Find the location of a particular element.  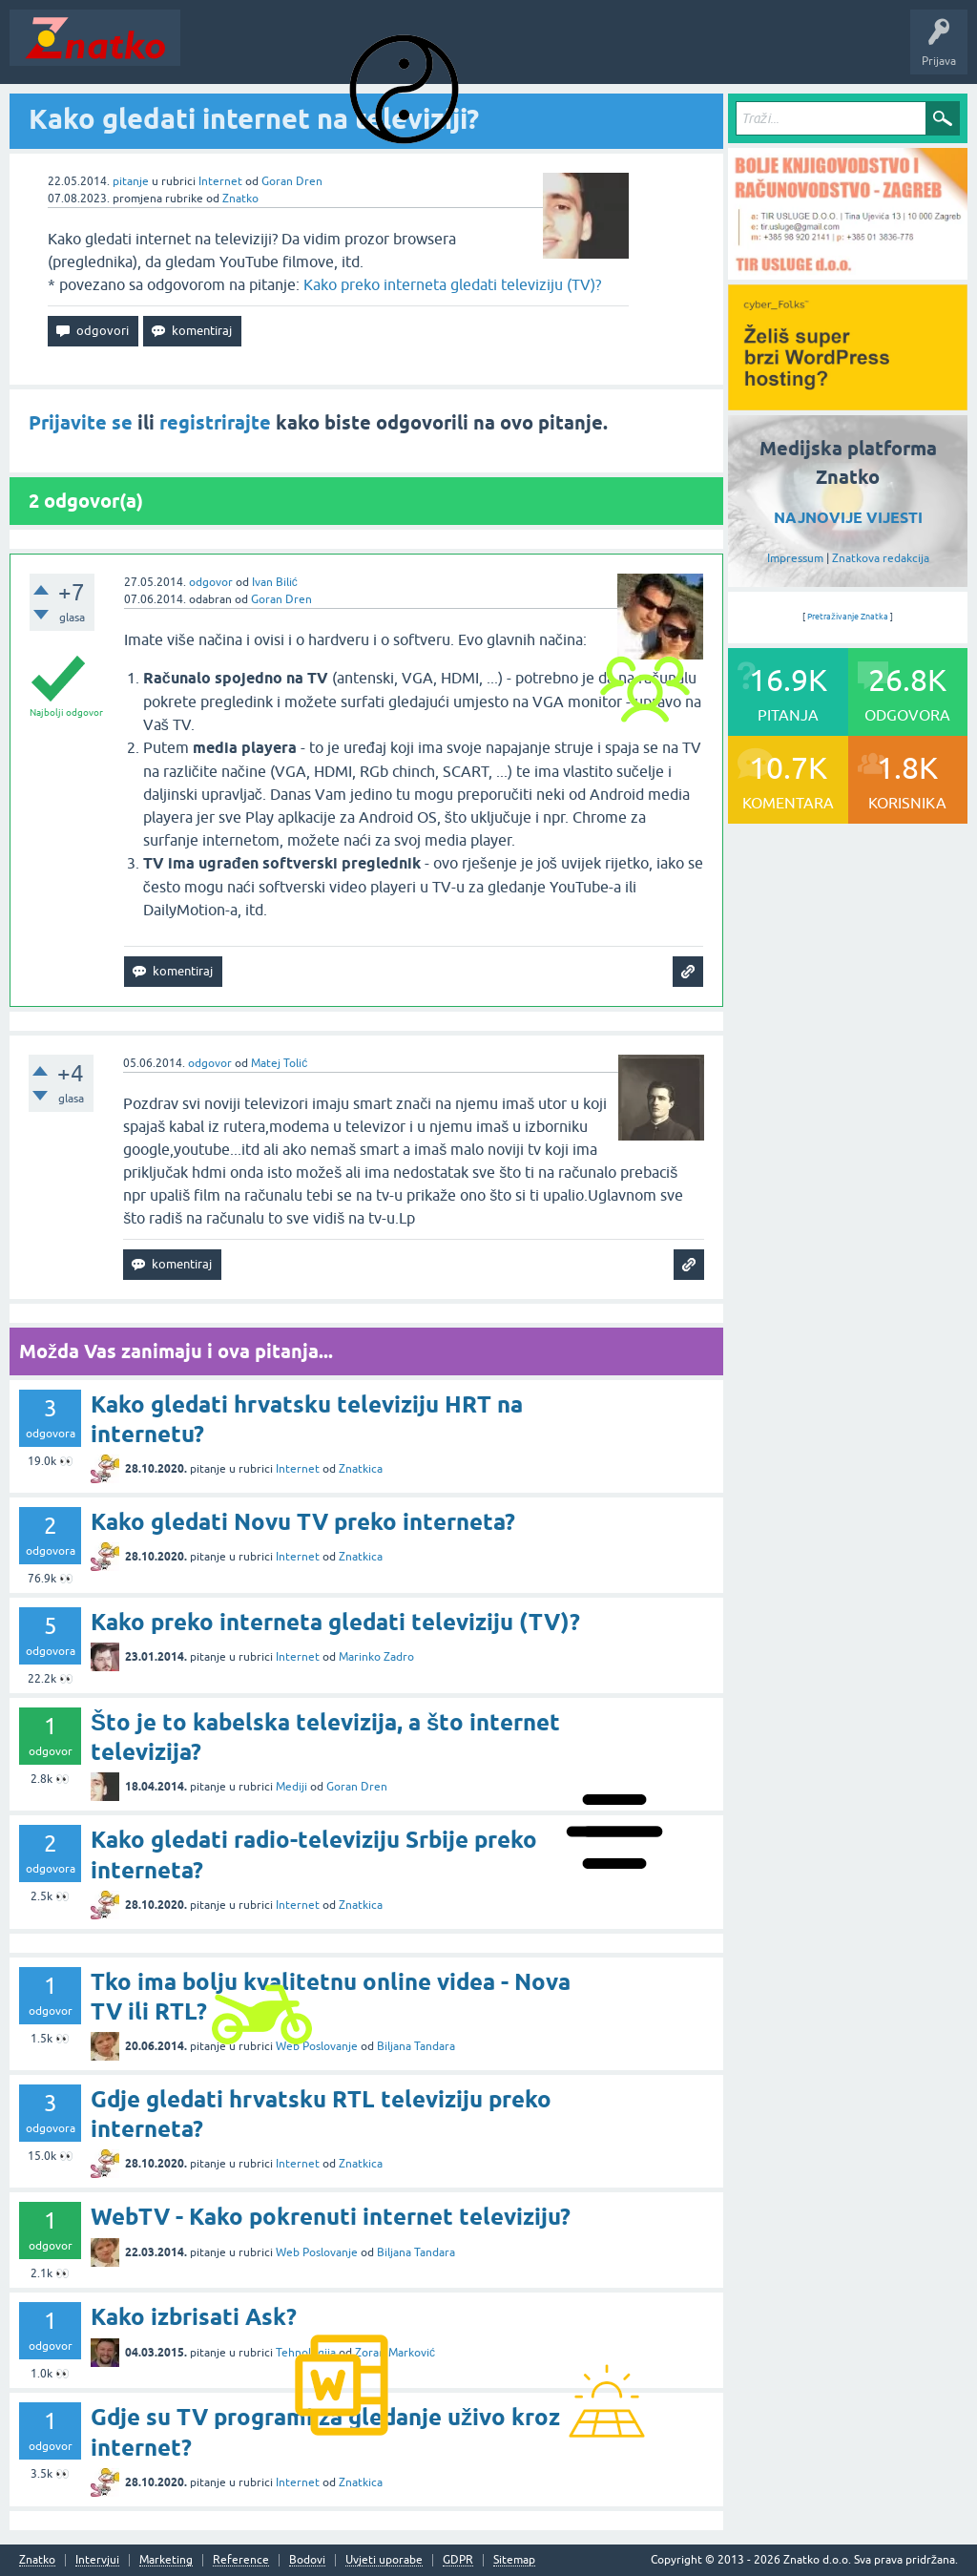

view group members or team is located at coordinates (645, 686).